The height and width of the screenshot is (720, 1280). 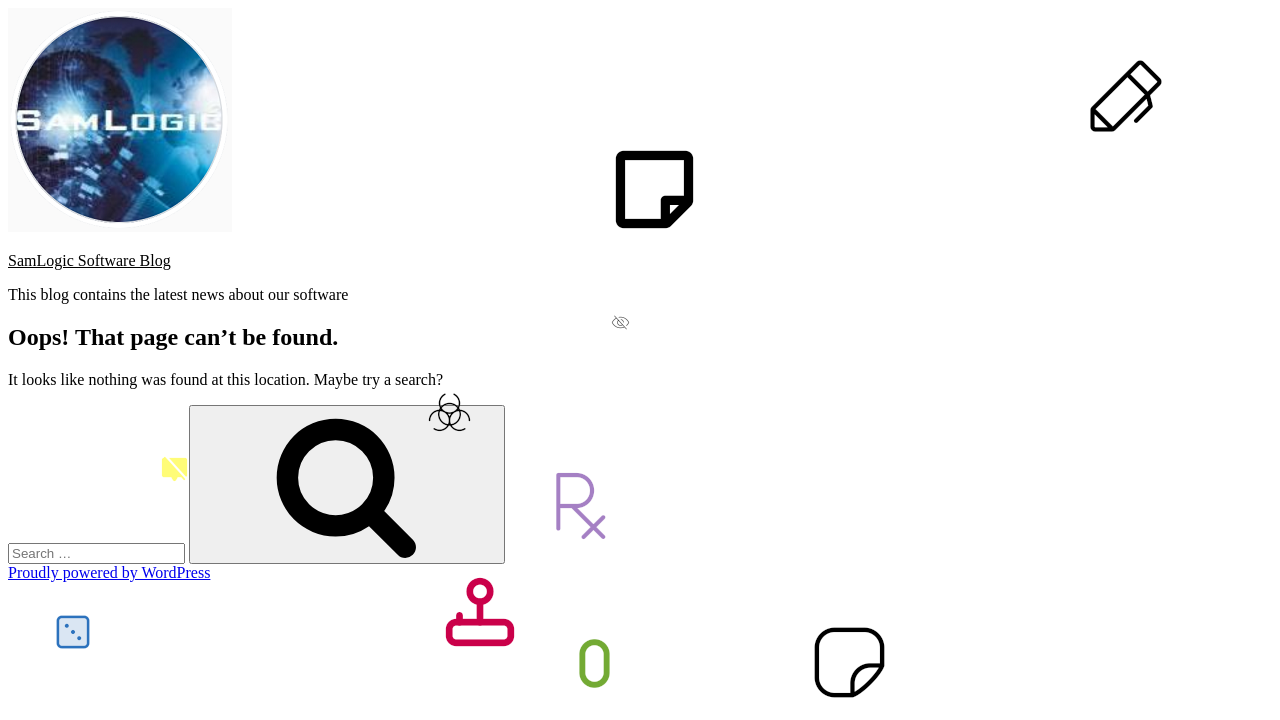 What do you see at coordinates (73, 632) in the screenshot?
I see `roll dice or generate random number` at bounding box center [73, 632].